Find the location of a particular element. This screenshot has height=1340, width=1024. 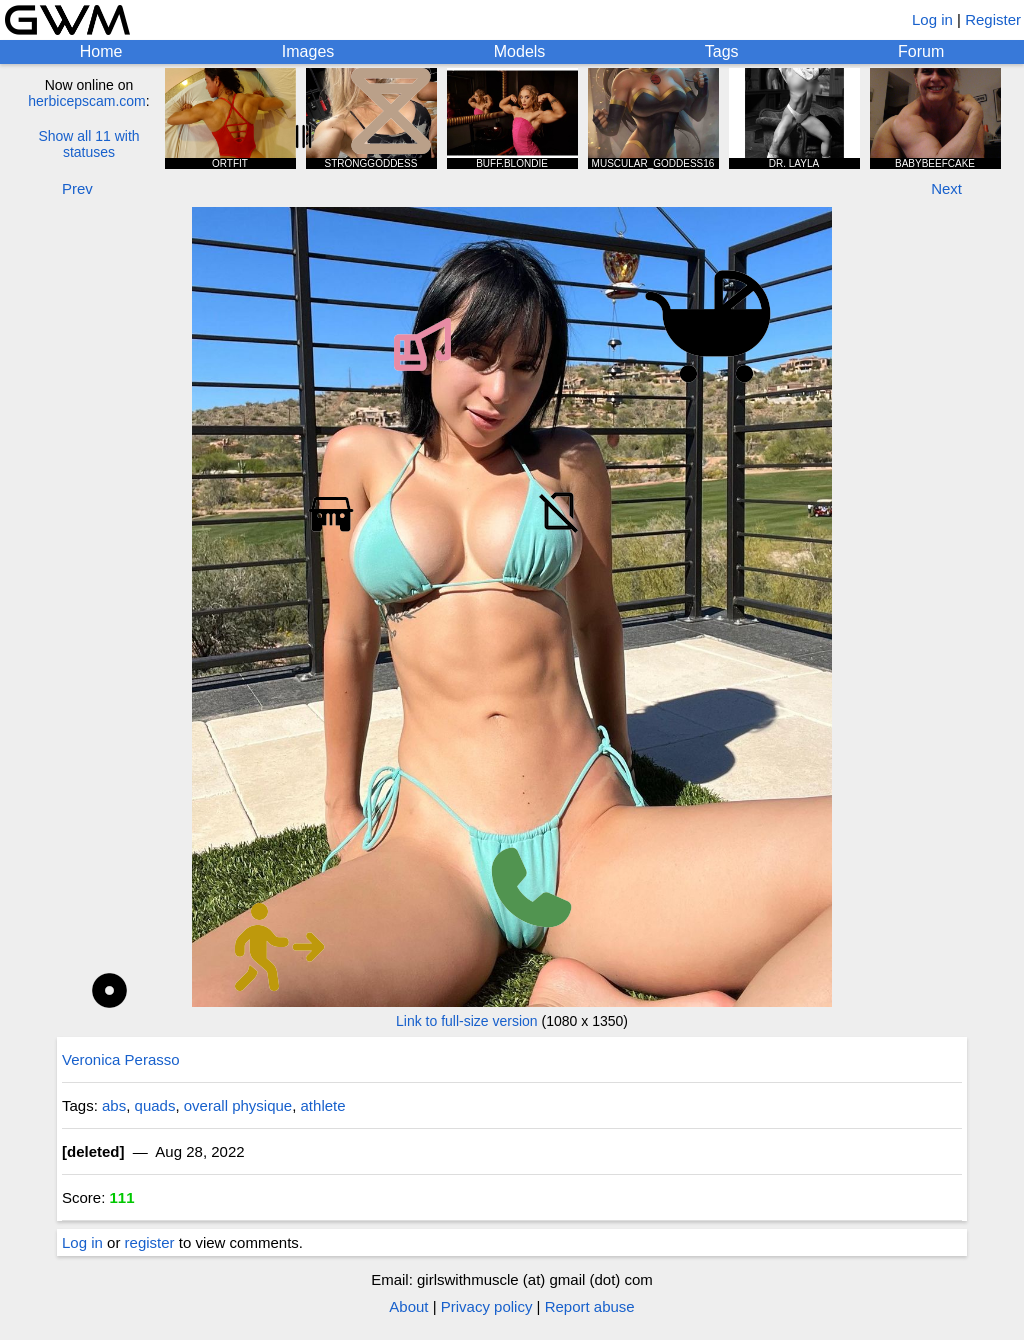

no sim card detected is located at coordinates (559, 511).